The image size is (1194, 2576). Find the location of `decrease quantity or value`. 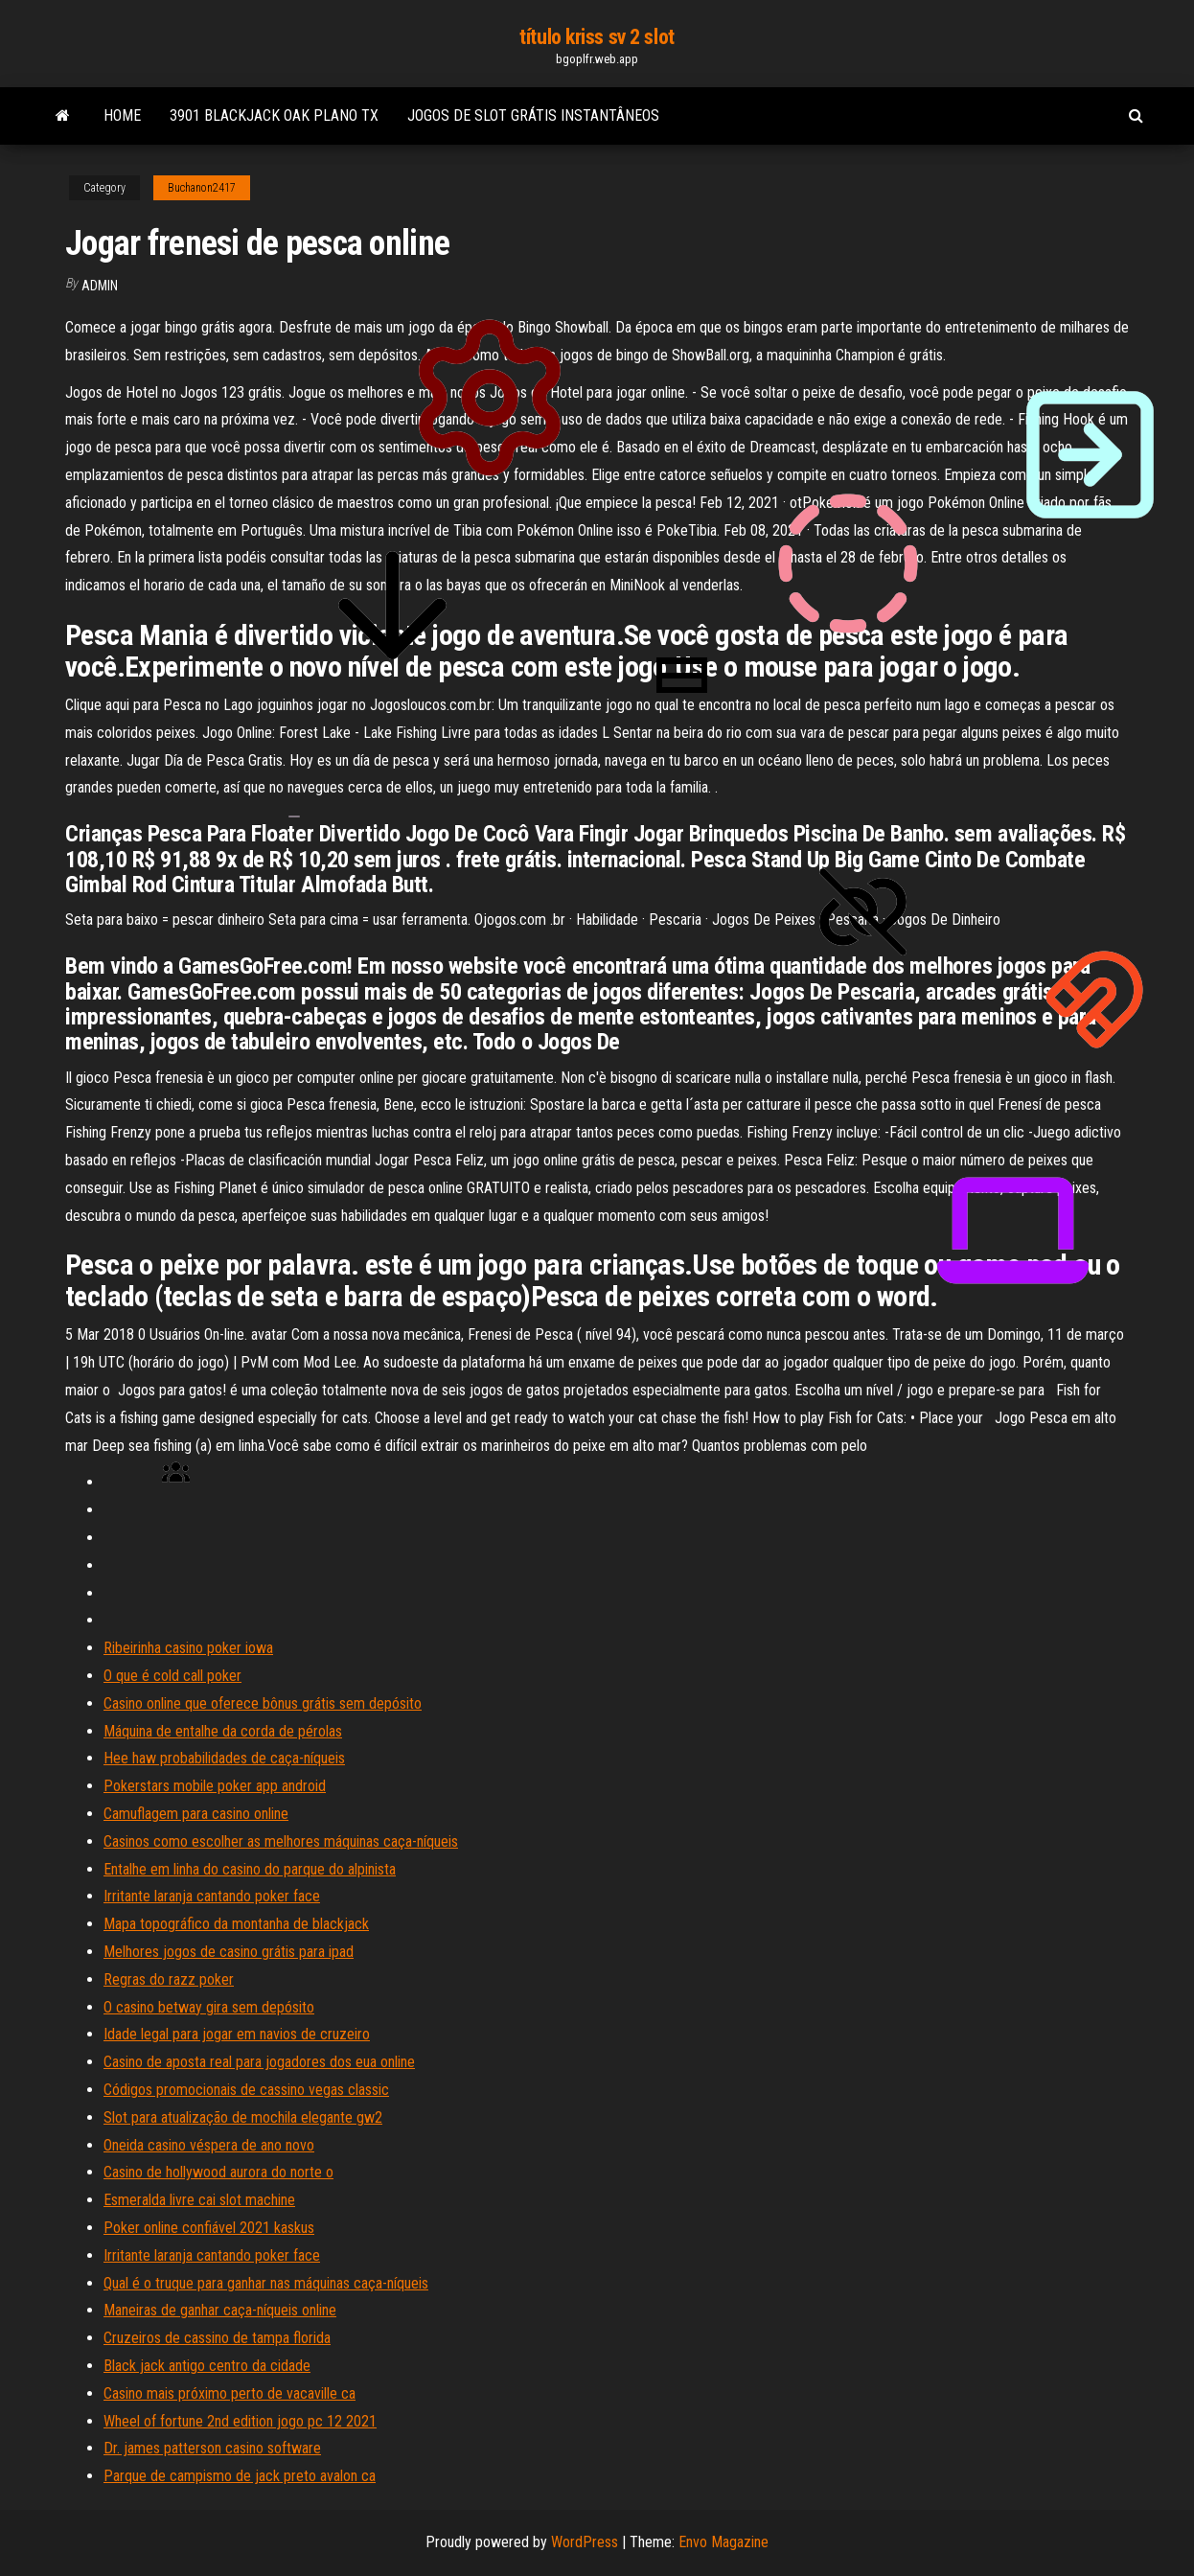

decrease quantity or value is located at coordinates (294, 816).